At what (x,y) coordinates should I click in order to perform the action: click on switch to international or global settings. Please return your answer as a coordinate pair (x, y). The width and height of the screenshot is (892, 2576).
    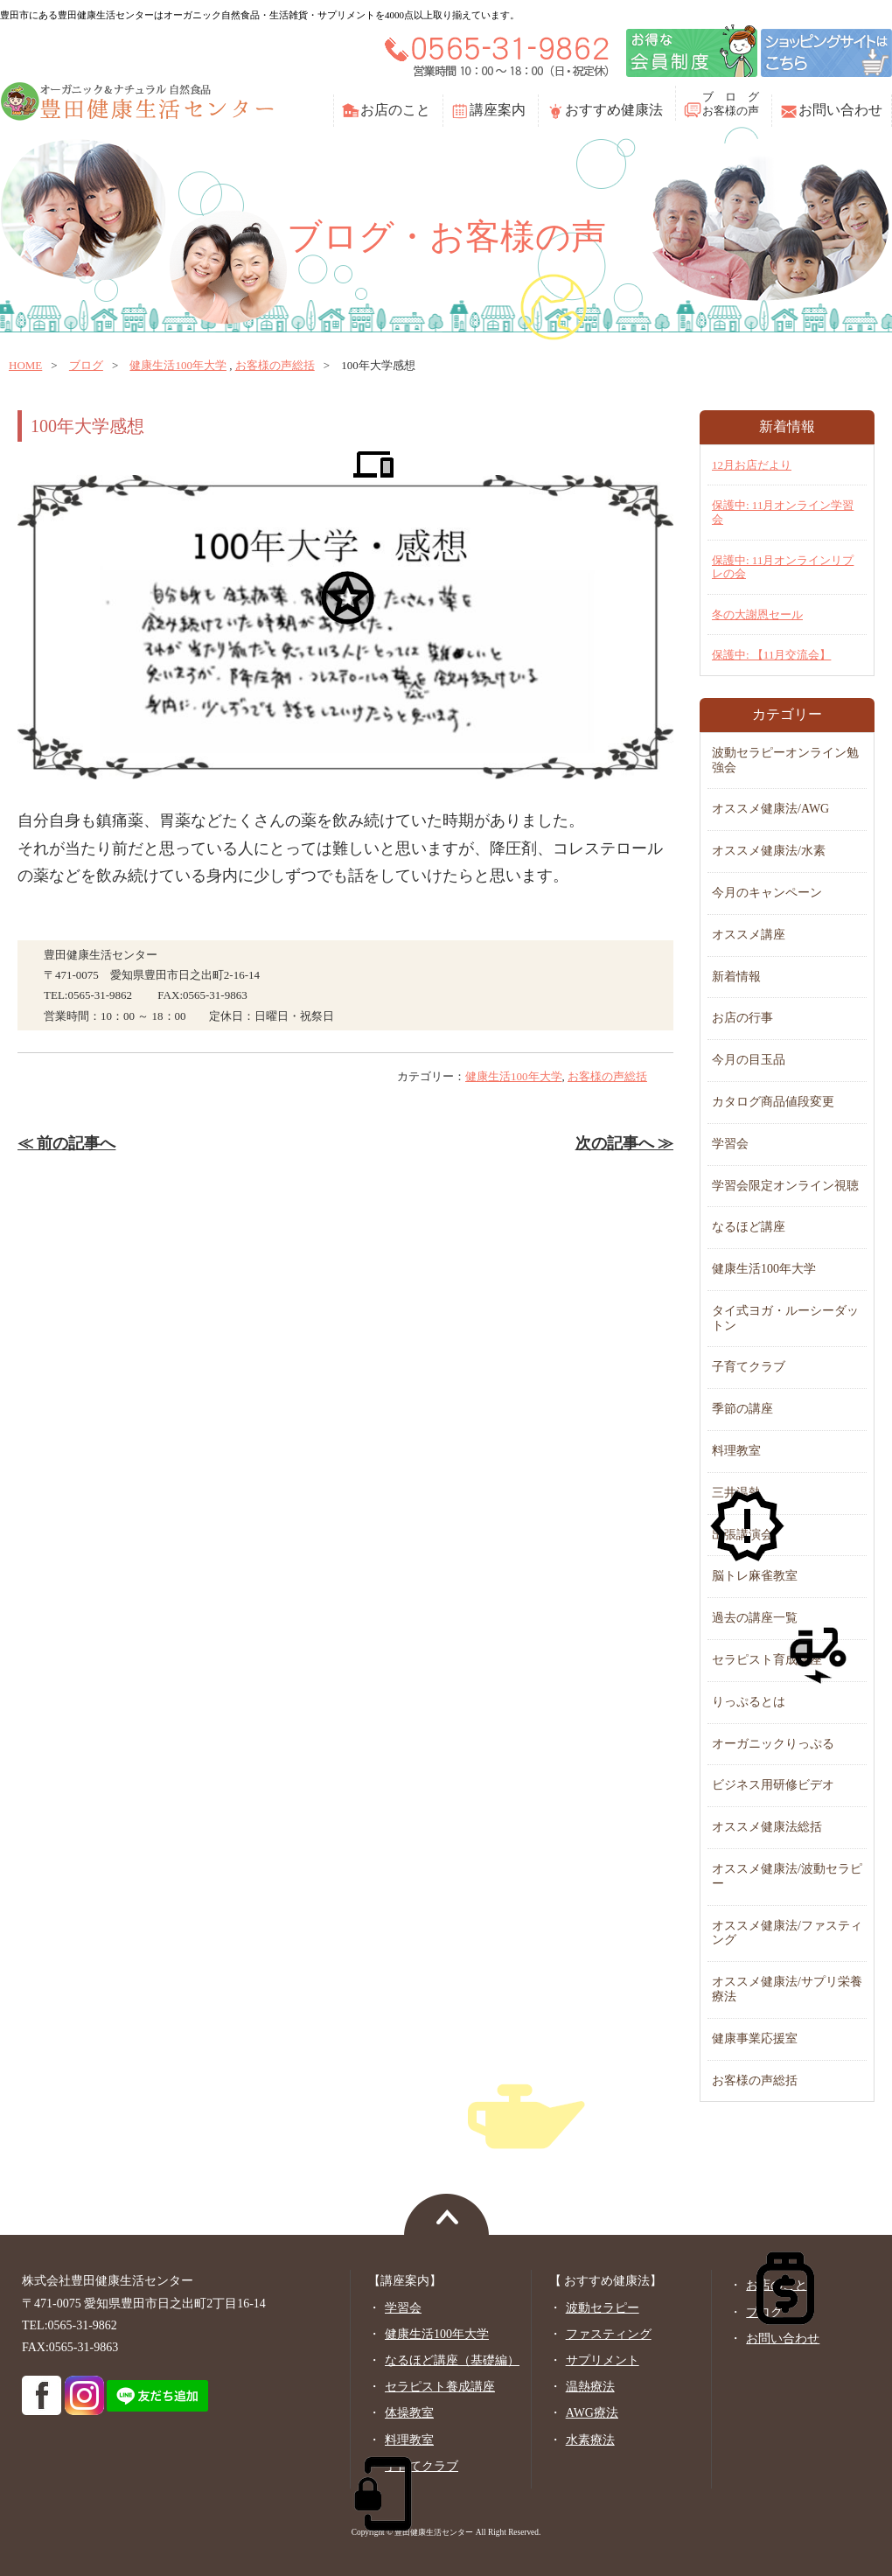
    Looking at the image, I should click on (554, 307).